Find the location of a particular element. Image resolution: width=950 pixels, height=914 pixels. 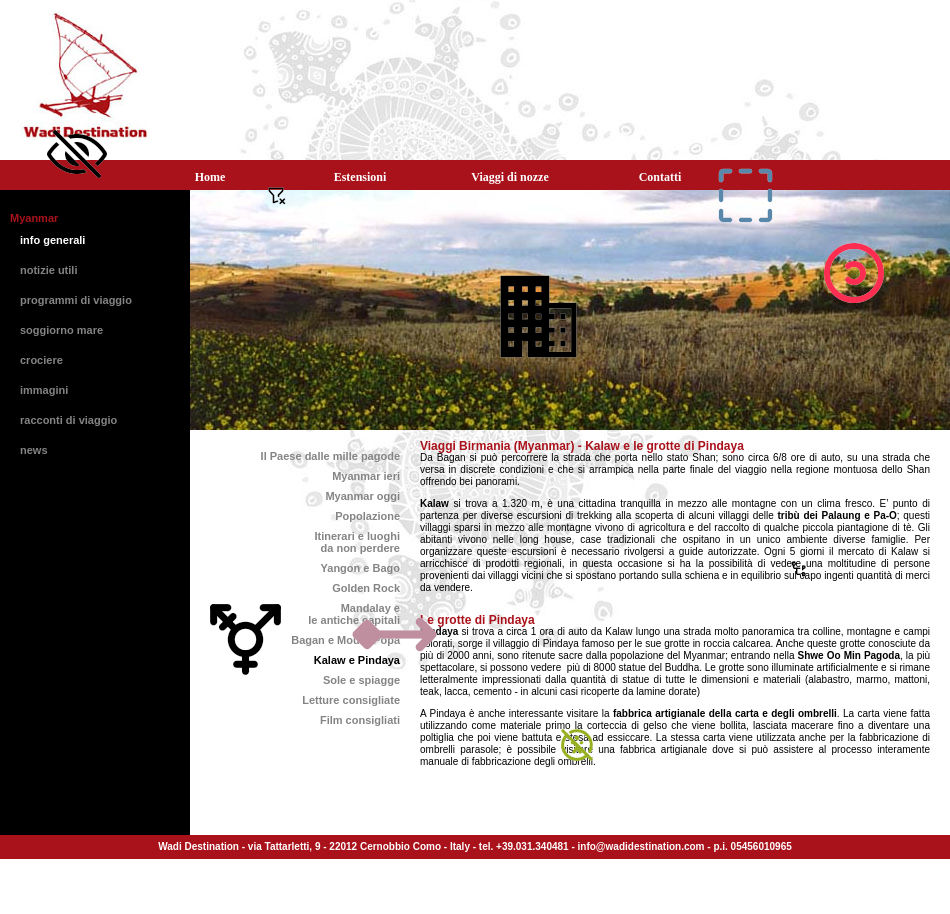

navigate to next step or section is located at coordinates (394, 634).